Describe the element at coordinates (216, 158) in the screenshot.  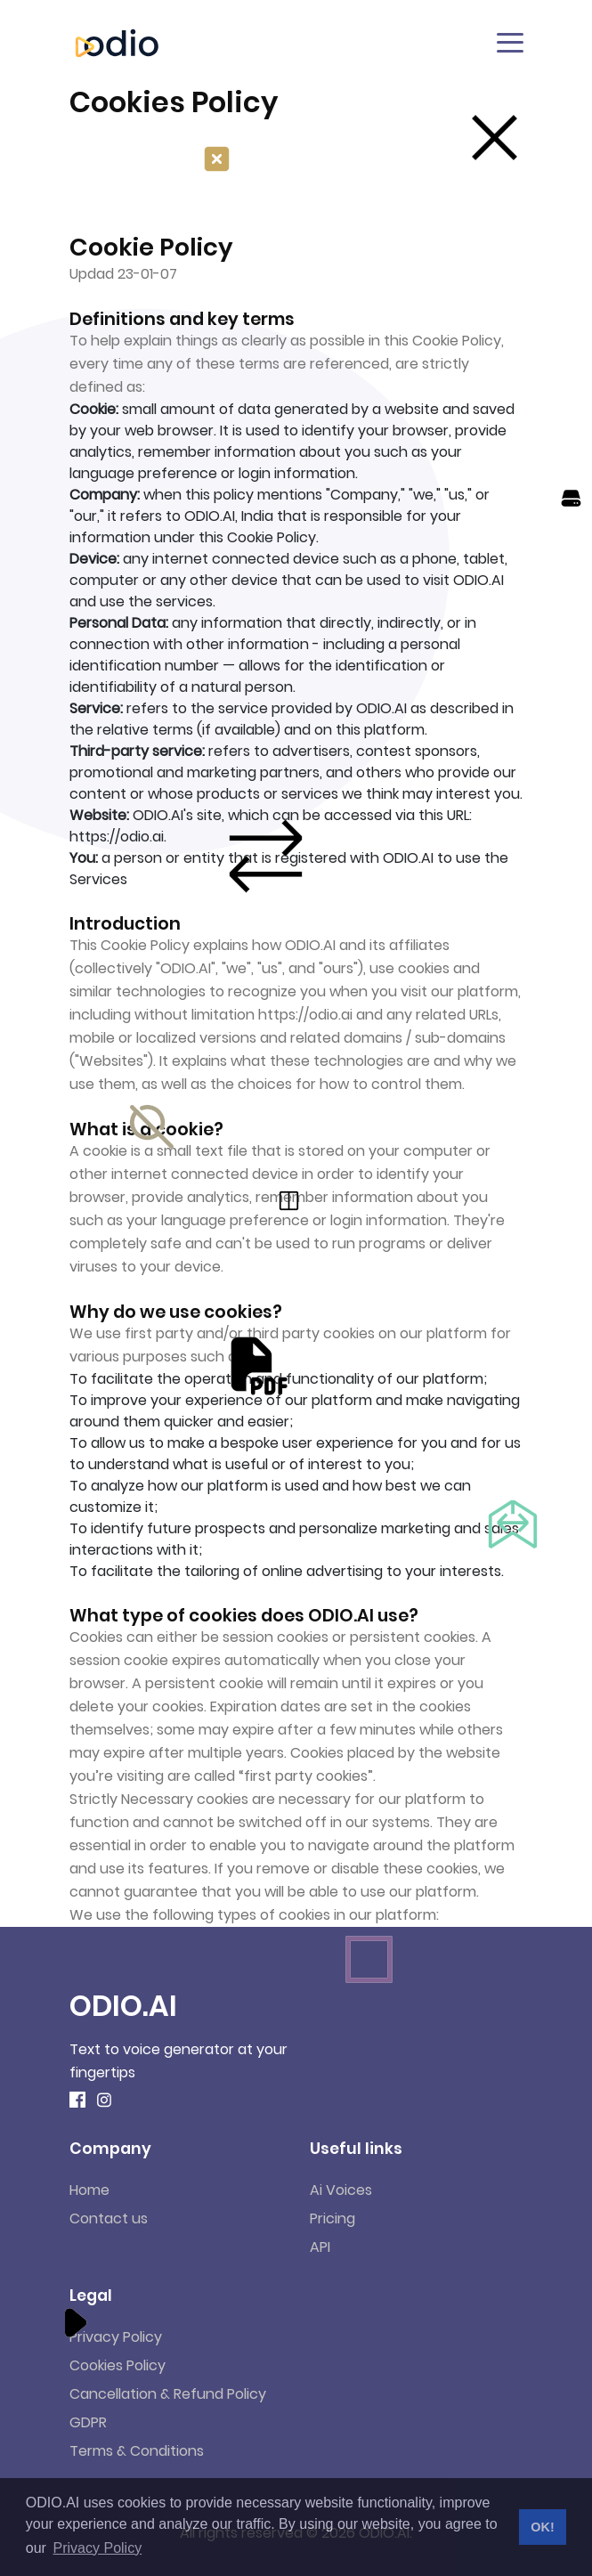
I see `close or dismiss a dialog` at that location.